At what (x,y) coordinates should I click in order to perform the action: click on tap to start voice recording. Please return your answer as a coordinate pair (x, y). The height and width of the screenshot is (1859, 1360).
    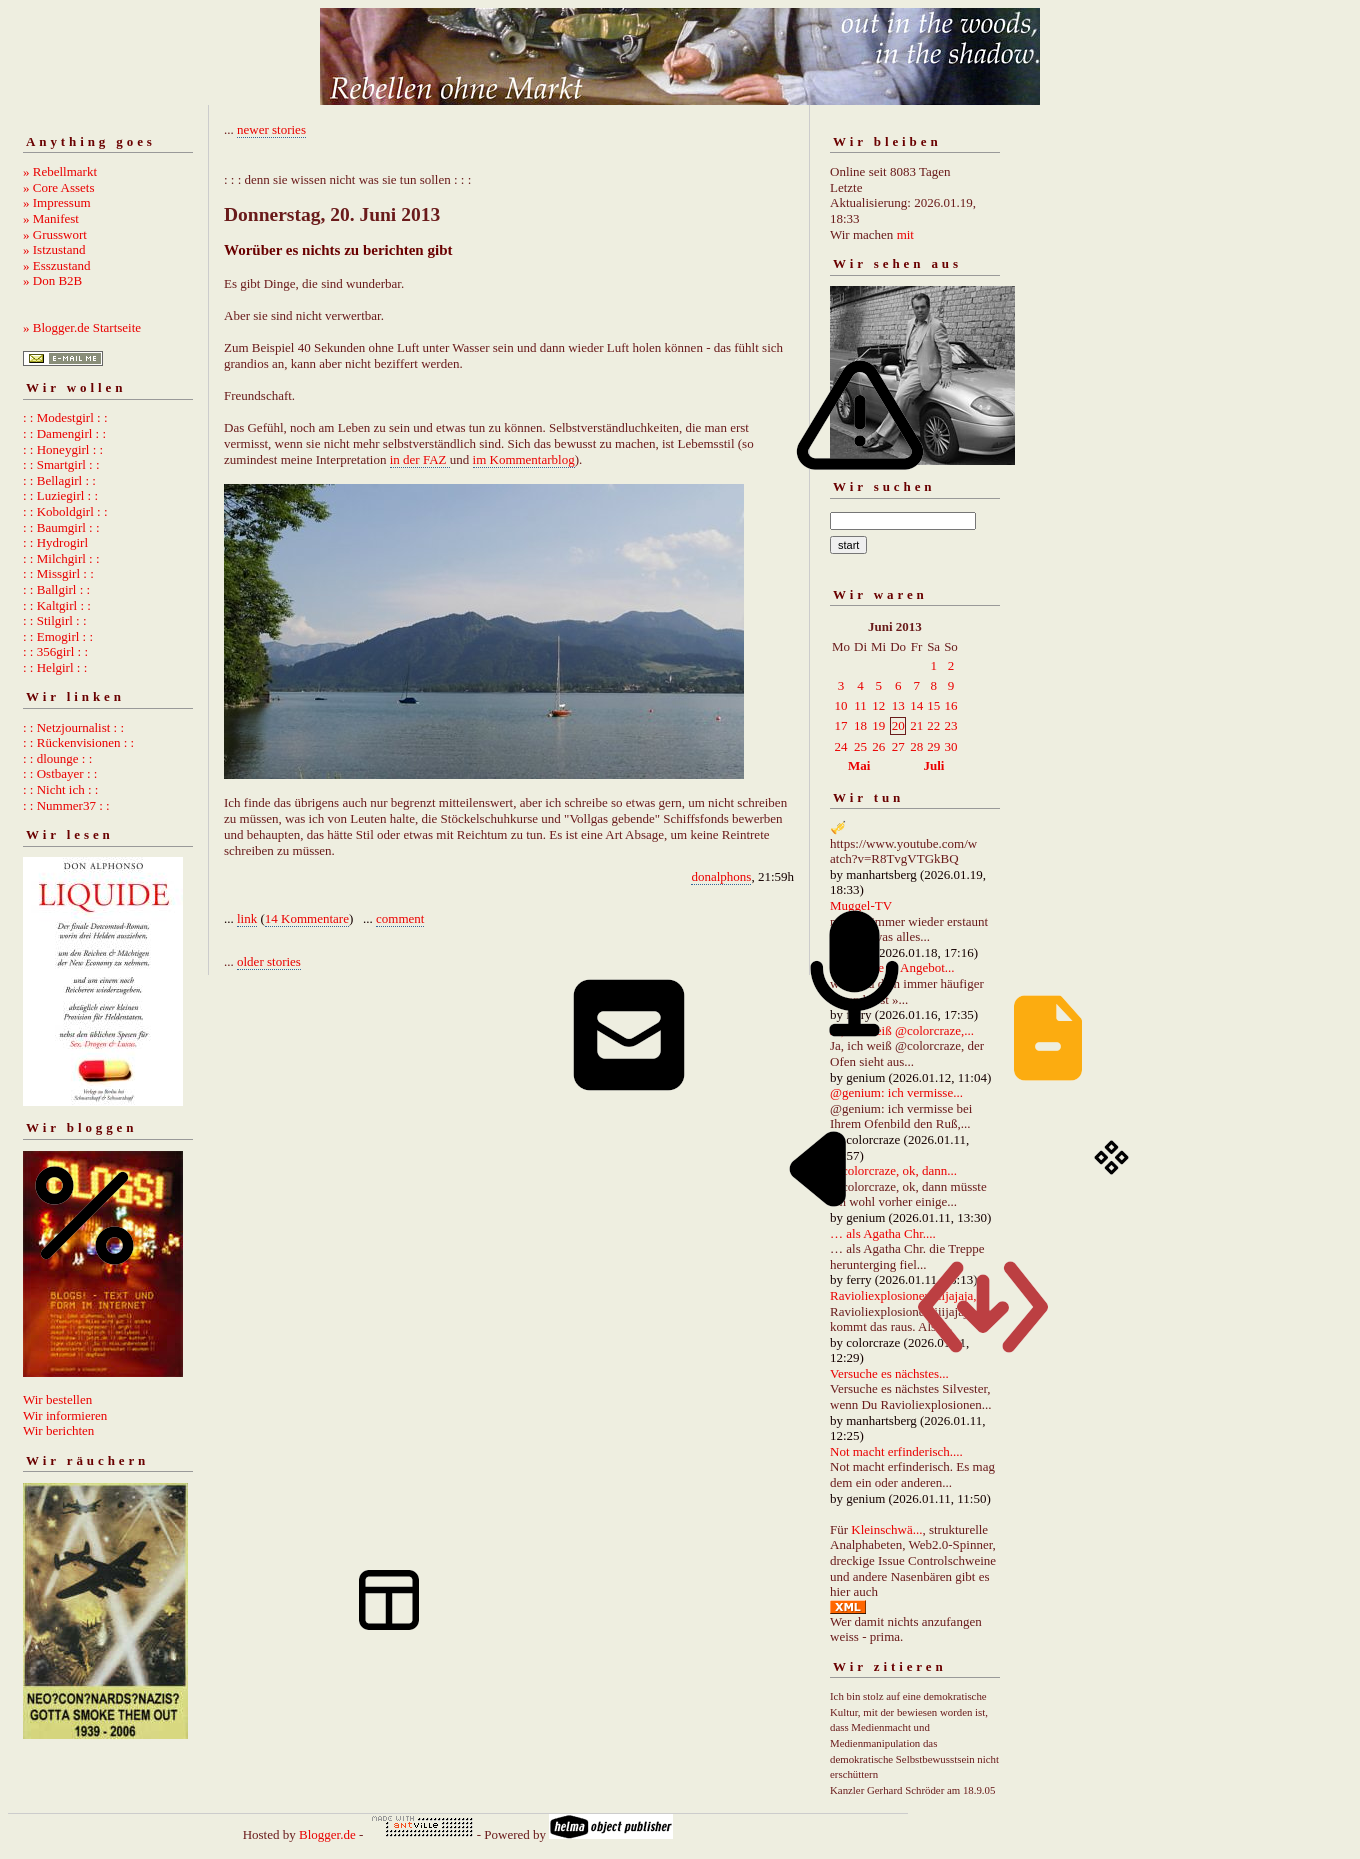
    Looking at the image, I should click on (854, 973).